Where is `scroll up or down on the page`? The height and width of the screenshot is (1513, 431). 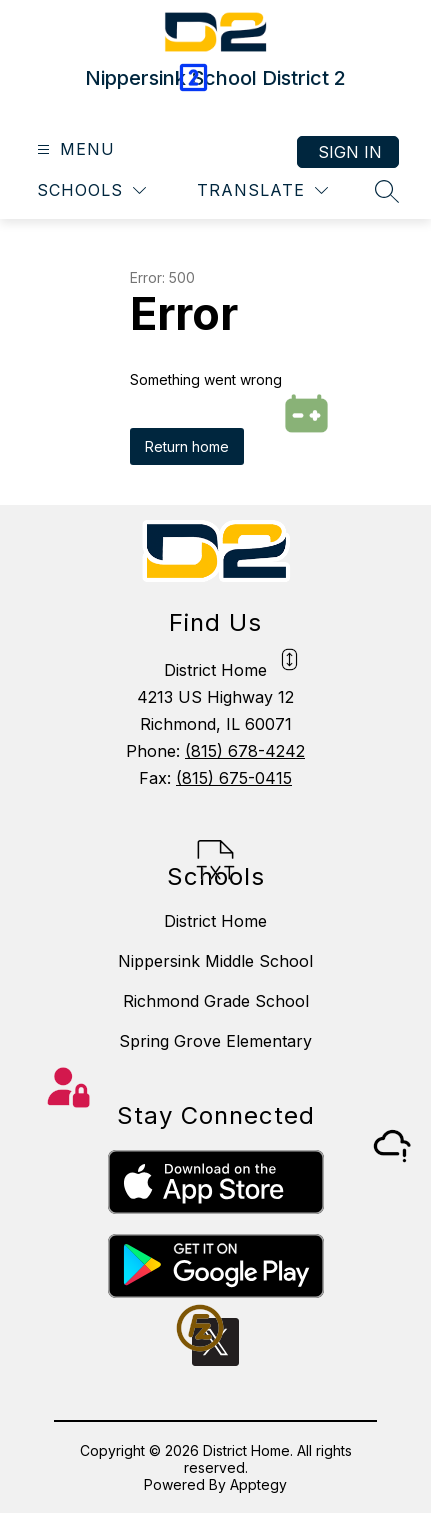
scroll up or down on the page is located at coordinates (289, 659).